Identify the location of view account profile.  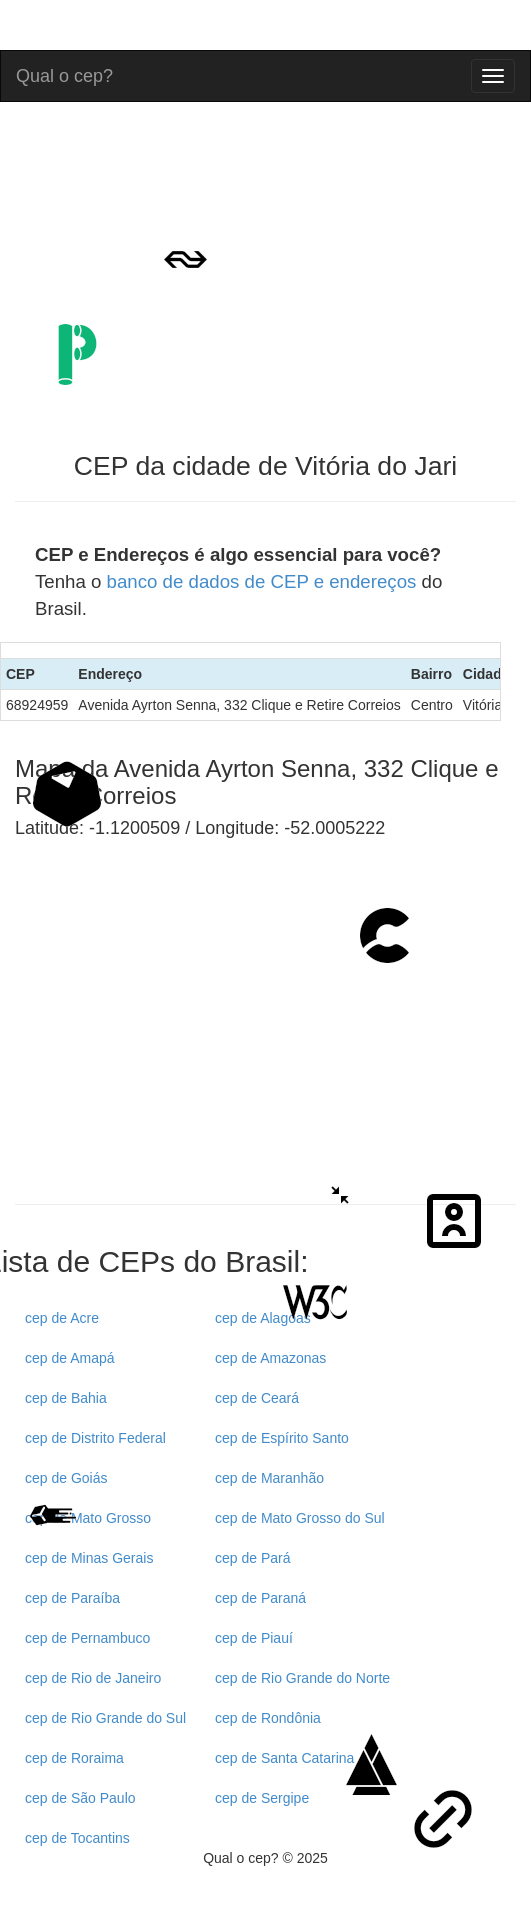
(454, 1221).